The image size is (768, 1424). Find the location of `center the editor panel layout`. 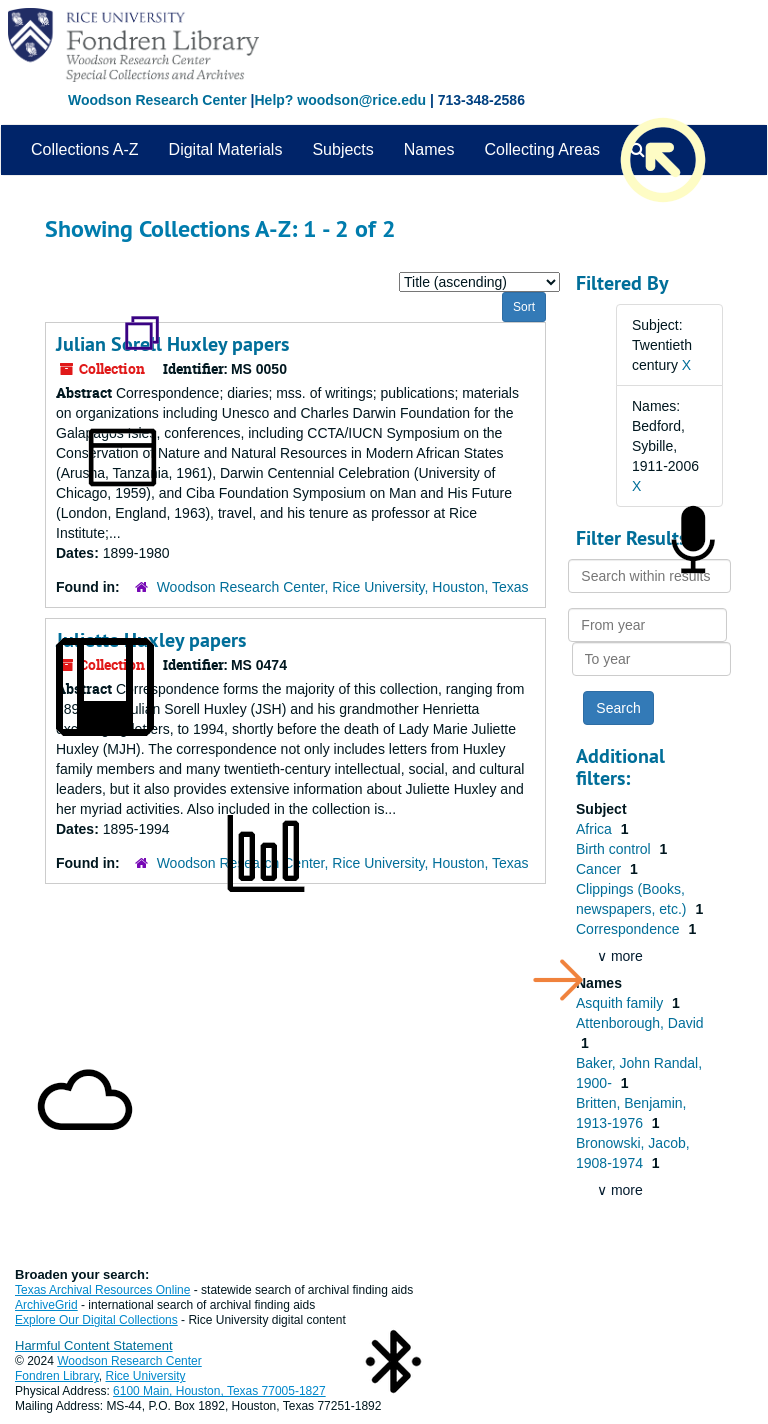

center the editor panel layout is located at coordinates (105, 687).